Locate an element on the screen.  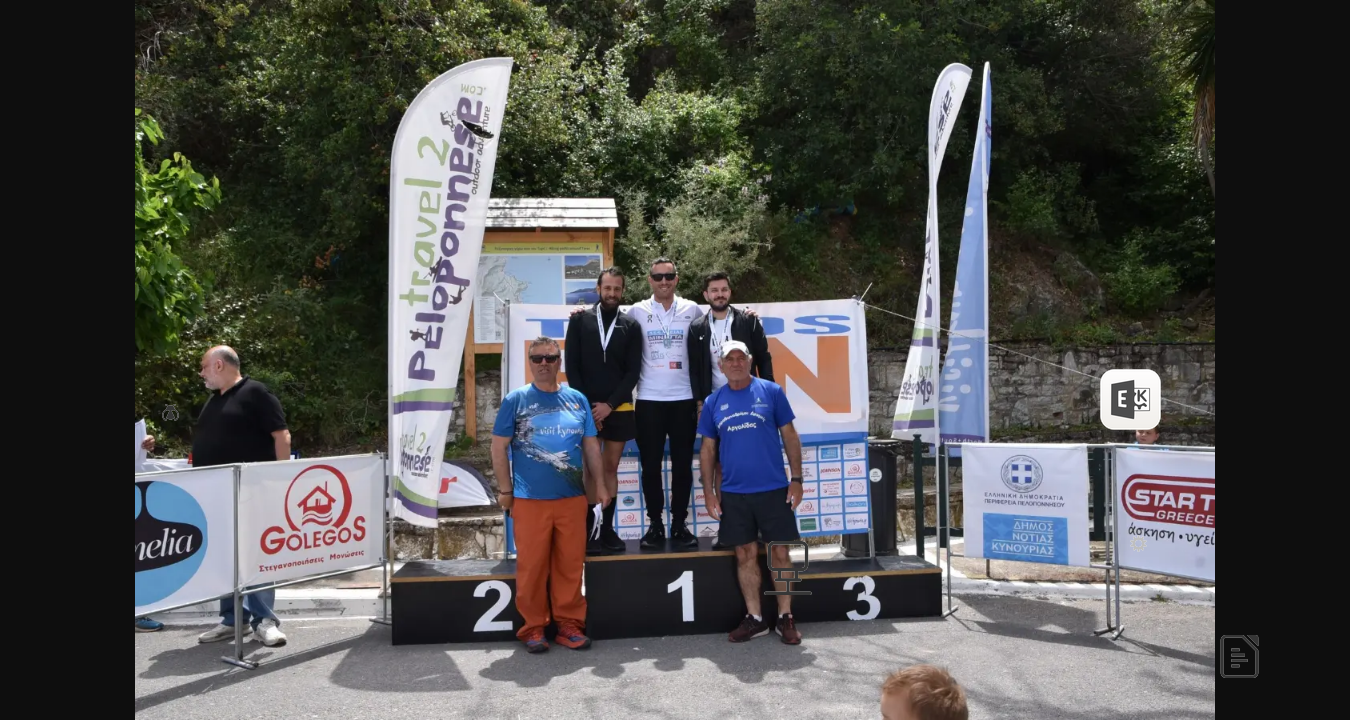
access system settings is located at coordinates (1138, 543).